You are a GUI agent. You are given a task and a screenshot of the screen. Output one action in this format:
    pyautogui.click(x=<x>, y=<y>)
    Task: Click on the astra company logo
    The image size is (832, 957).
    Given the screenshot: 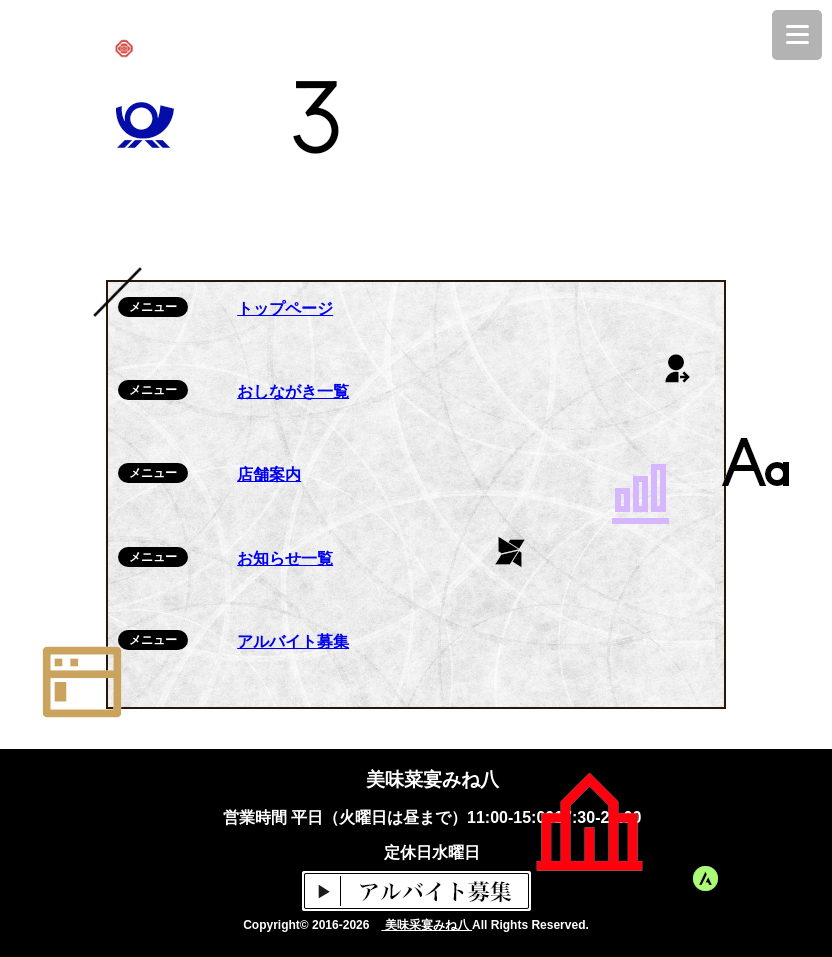 What is the action you would take?
    pyautogui.click(x=705, y=878)
    